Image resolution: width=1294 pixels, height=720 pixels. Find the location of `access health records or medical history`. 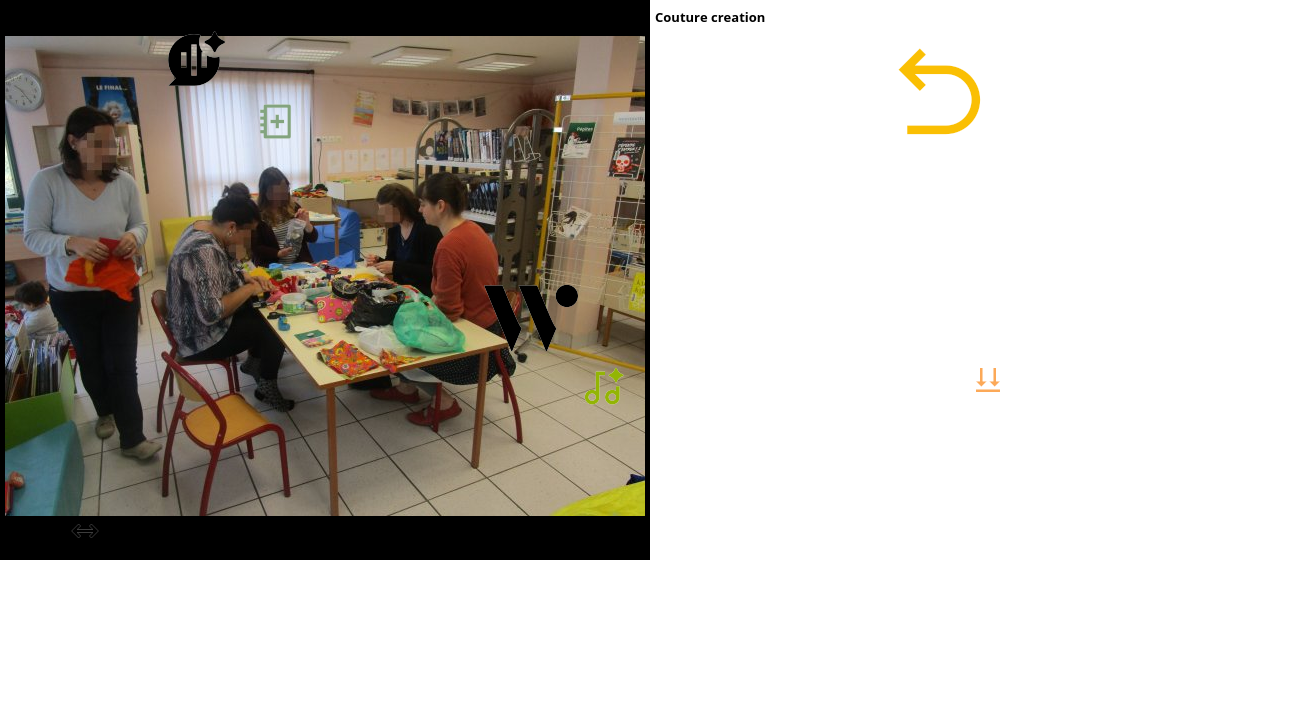

access health records or medical history is located at coordinates (275, 121).